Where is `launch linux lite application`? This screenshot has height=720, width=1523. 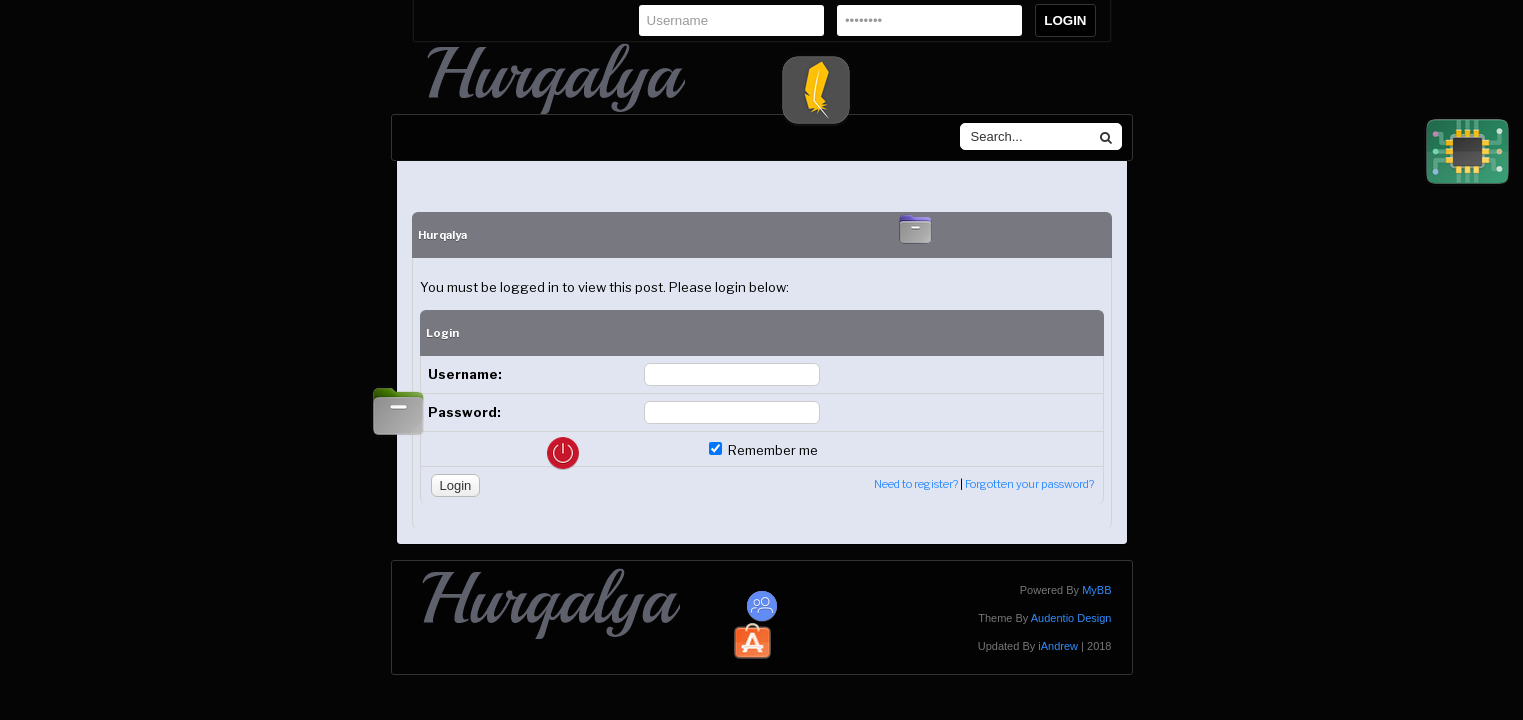 launch linux lite application is located at coordinates (816, 90).